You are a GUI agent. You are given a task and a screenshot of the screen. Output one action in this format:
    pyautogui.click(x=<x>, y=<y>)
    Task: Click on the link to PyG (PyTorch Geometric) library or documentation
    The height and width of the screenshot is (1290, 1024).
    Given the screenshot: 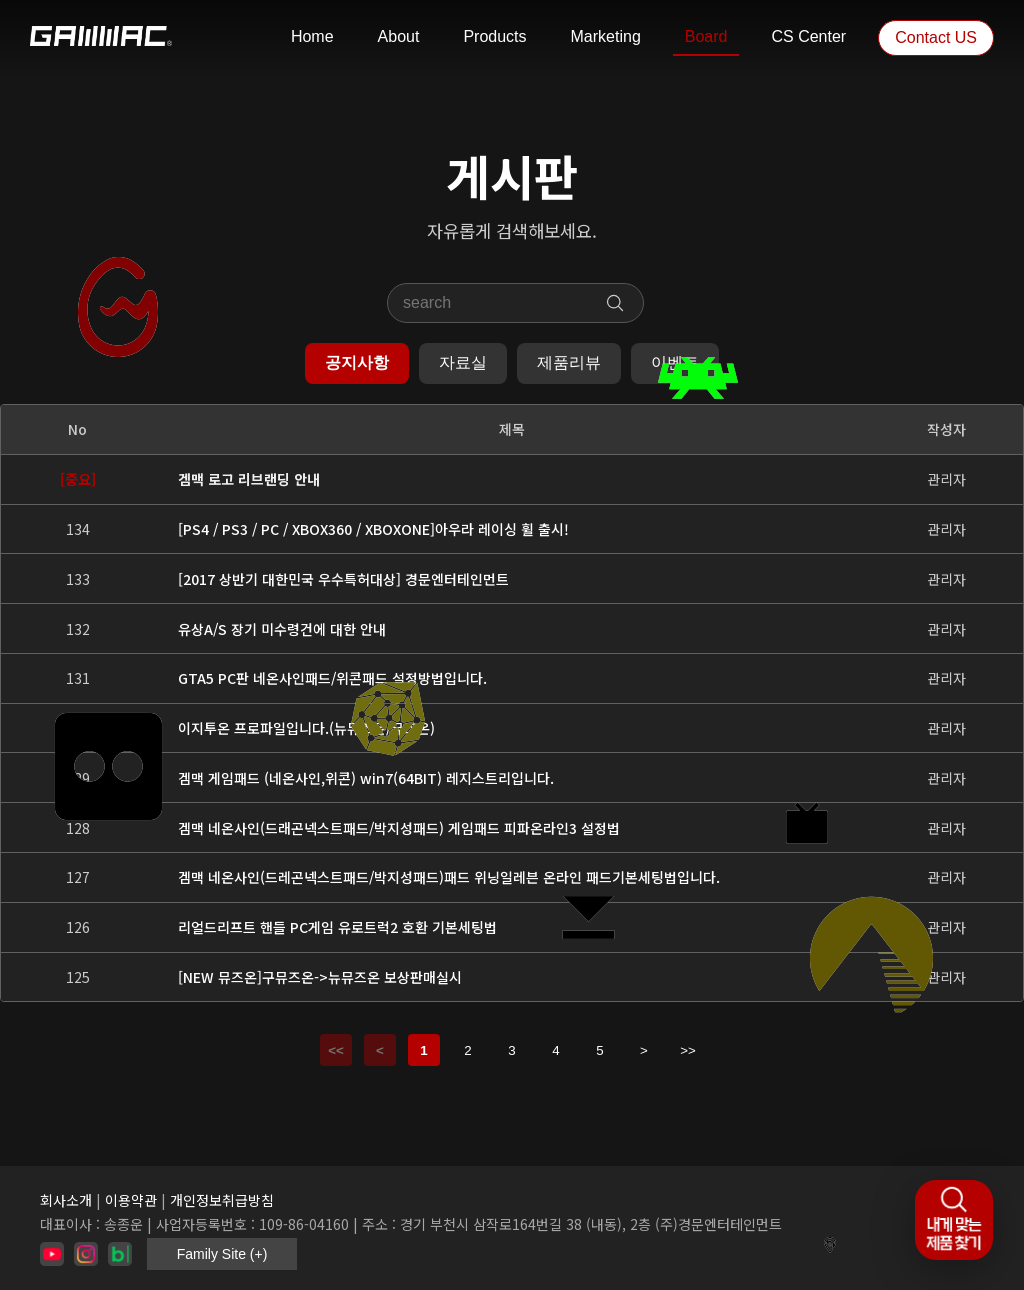 What is the action you would take?
    pyautogui.click(x=388, y=719)
    